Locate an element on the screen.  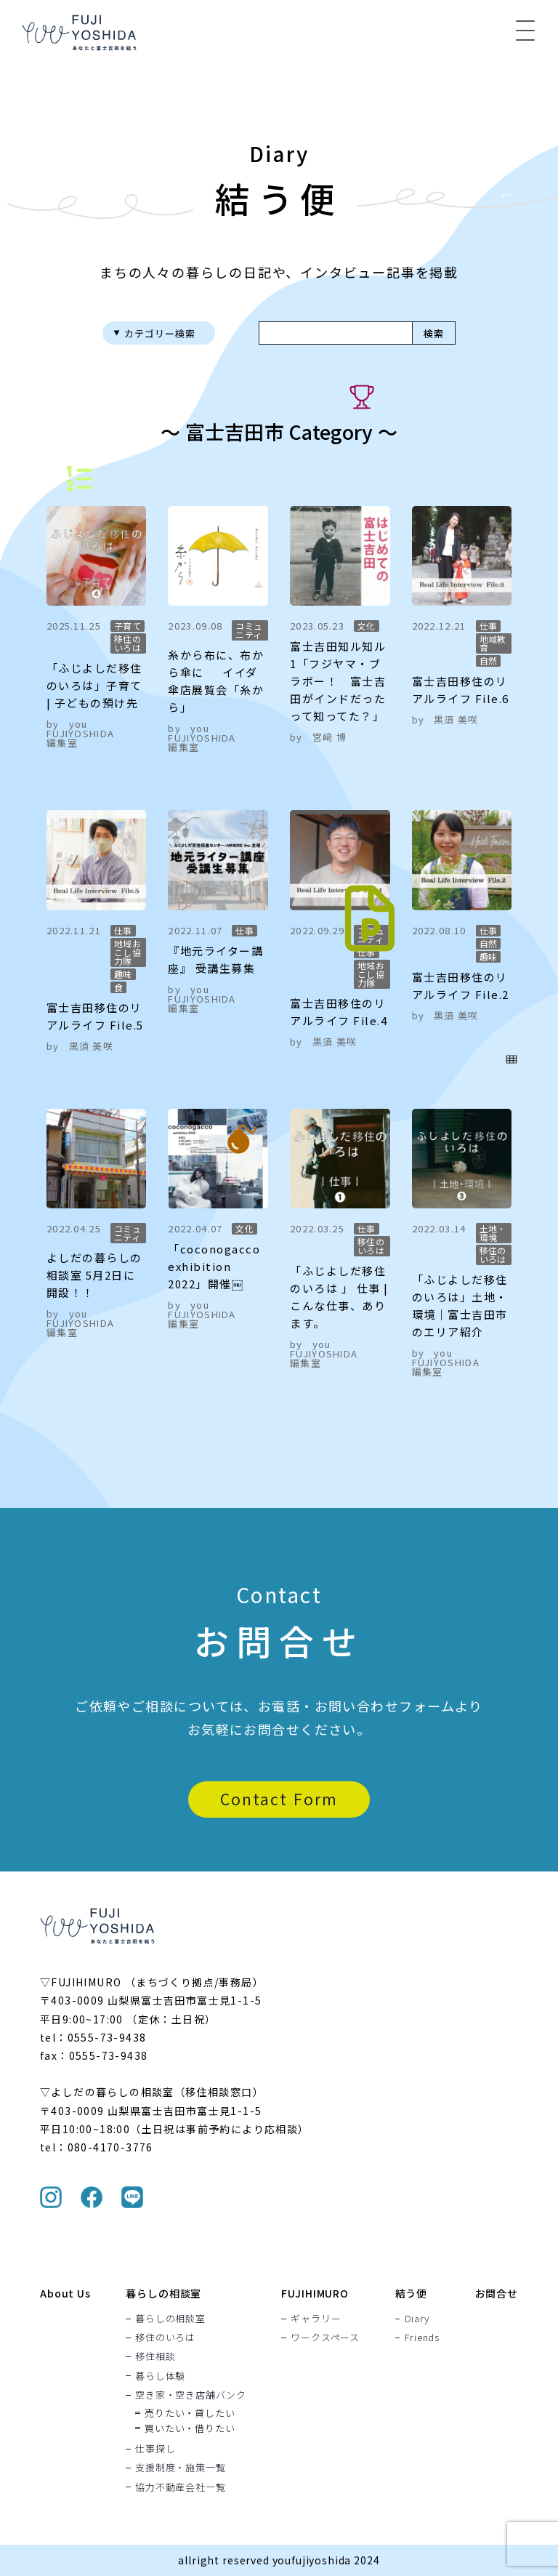
view achievements or awards is located at coordinates (362, 397).